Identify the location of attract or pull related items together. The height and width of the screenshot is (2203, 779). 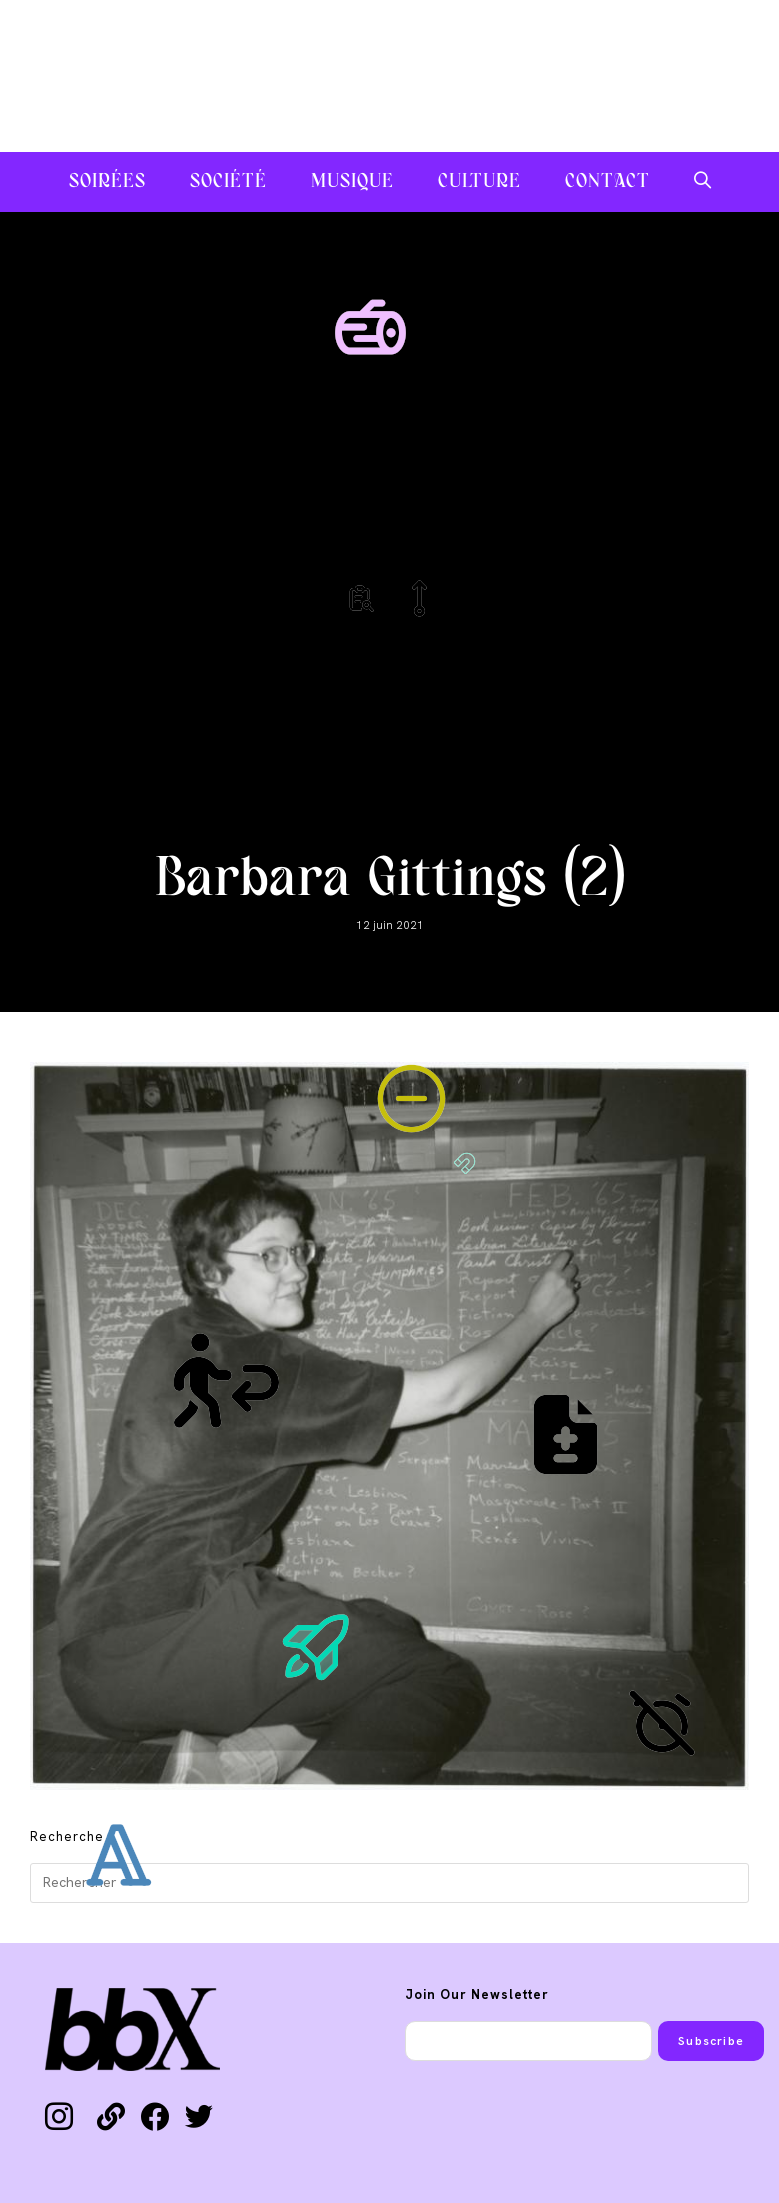
(465, 1163).